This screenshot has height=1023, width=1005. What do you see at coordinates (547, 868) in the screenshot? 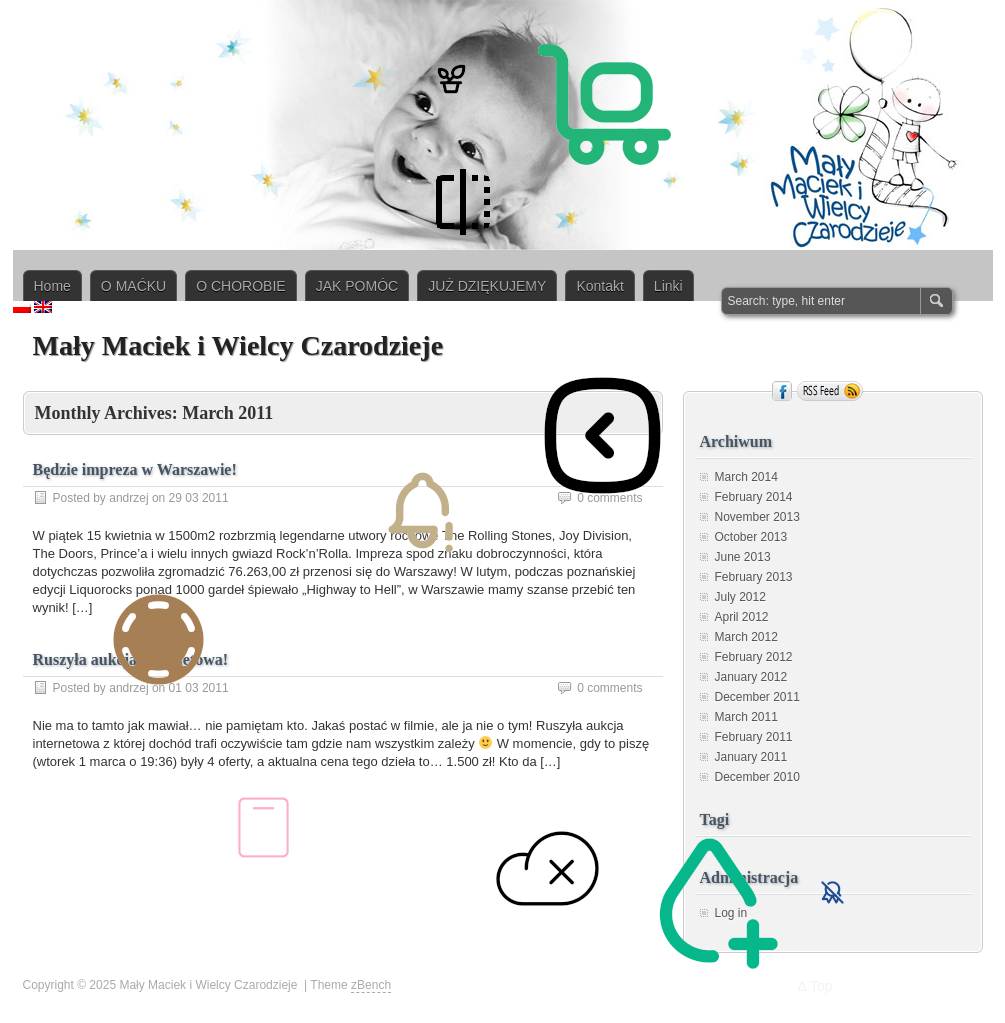
I see `disconnect from cloud storage` at bounding box center [547, 868].